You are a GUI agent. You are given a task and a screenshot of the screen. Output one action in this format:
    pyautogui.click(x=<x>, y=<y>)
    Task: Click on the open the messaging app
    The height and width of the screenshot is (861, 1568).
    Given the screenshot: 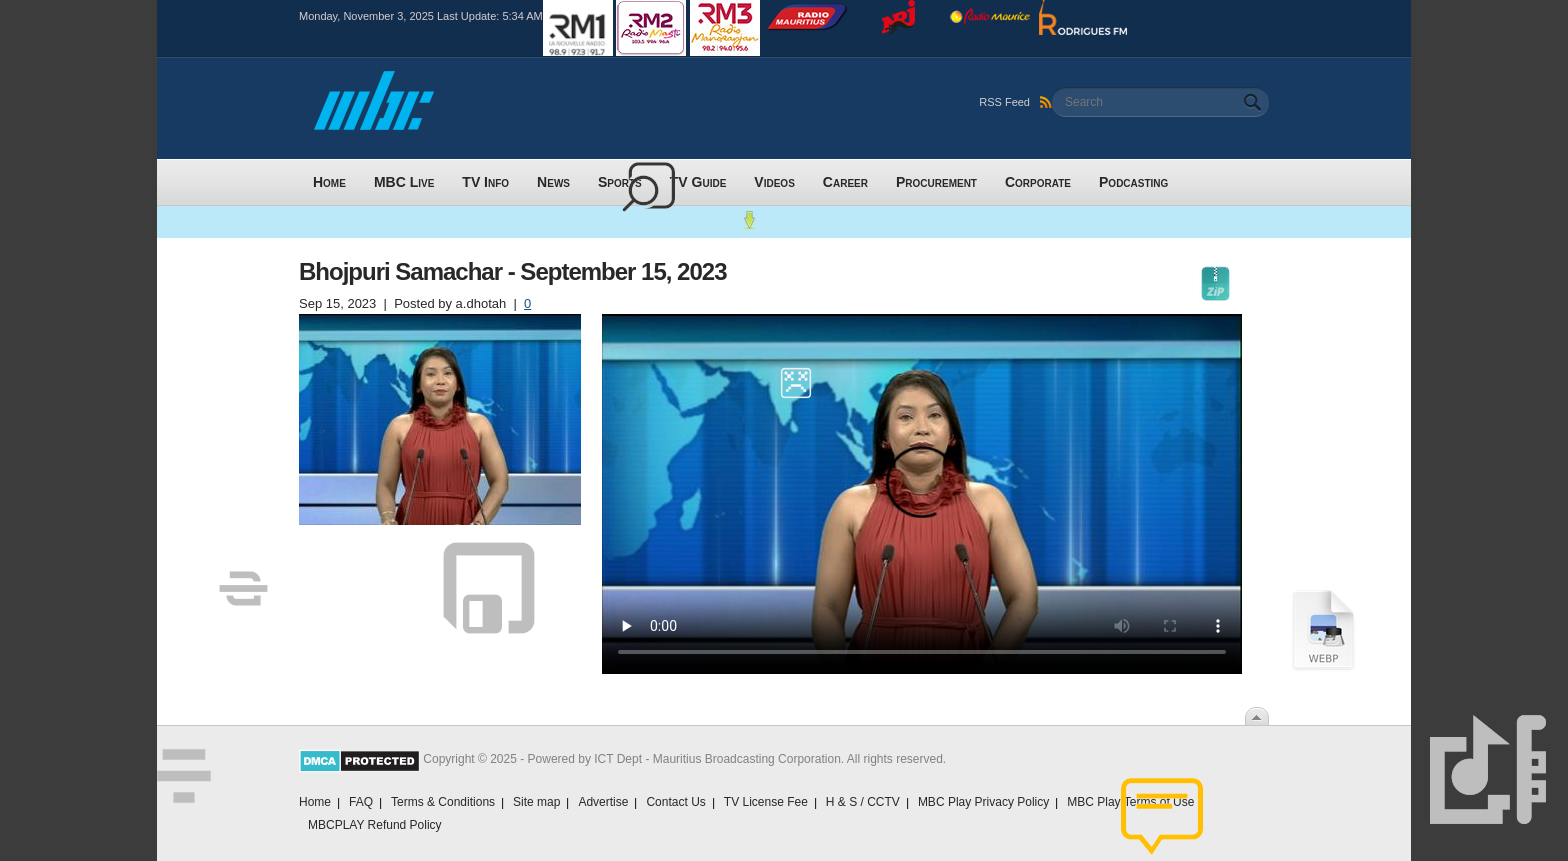 What is the action you would take?
    pyautogui.click(x=1162, y=814)
    